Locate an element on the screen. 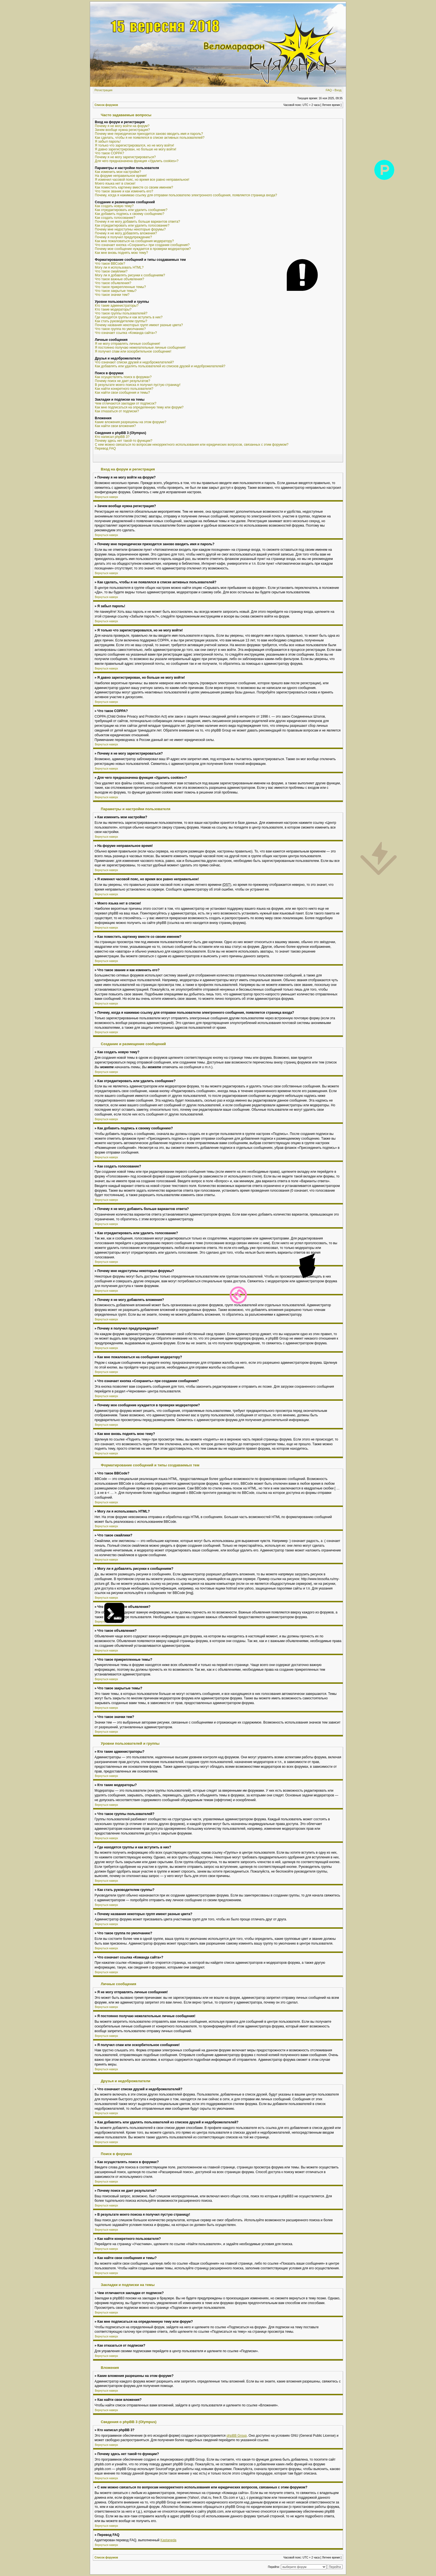  check service outage status on Downdetector is located at coordinates (302, 275).